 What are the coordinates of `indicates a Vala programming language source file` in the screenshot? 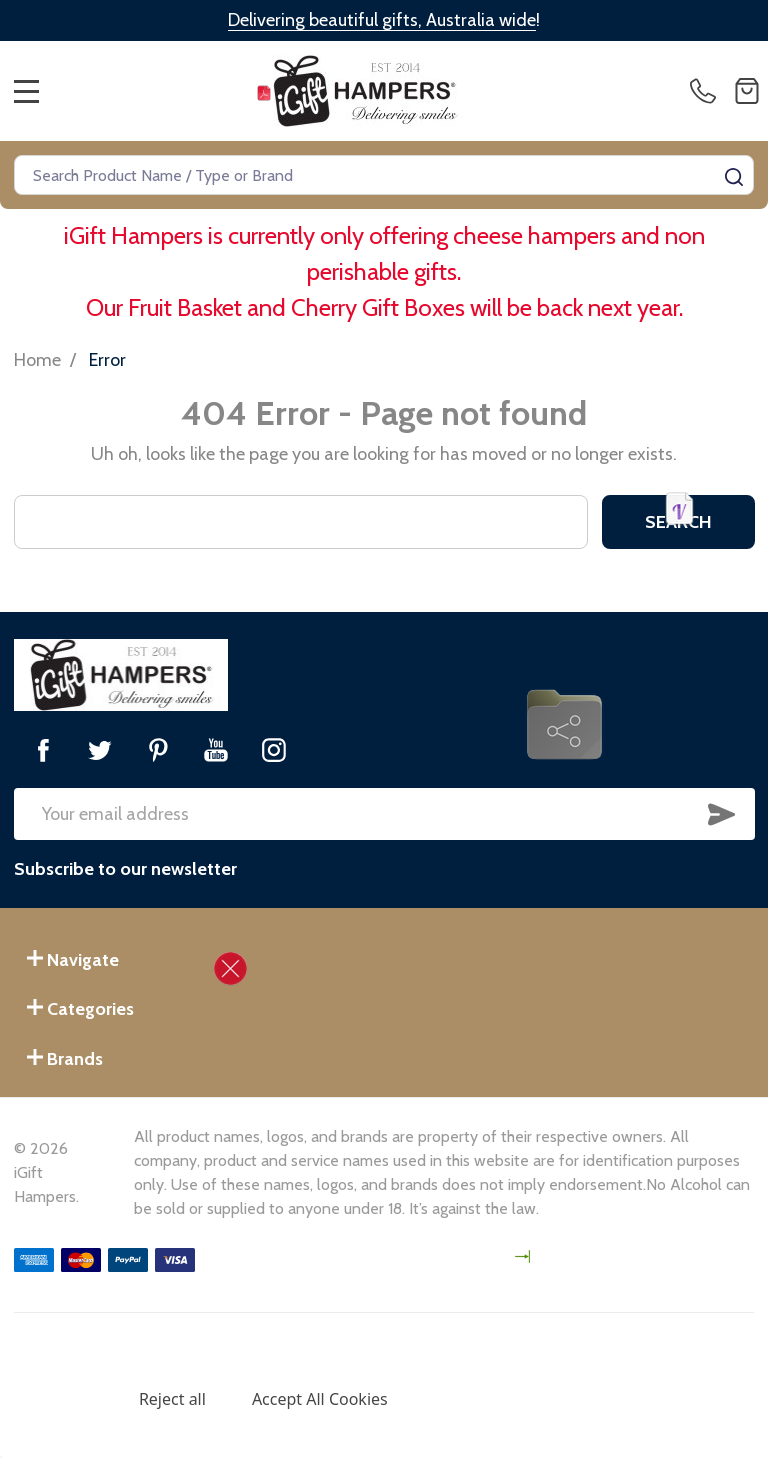 It's located at (679, 508).